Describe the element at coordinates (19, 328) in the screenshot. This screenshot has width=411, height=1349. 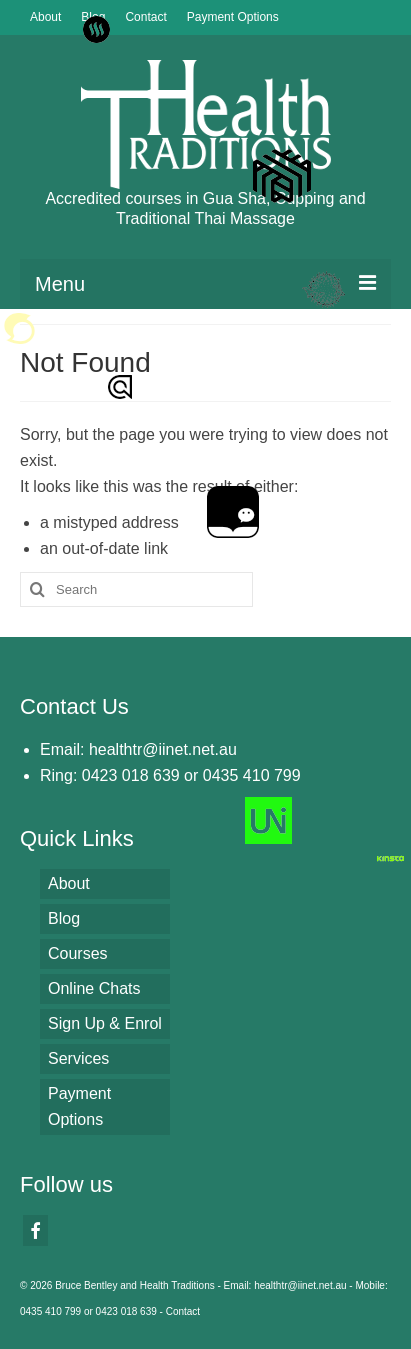
I see `visit steemit blockchain social media platform` at that location.